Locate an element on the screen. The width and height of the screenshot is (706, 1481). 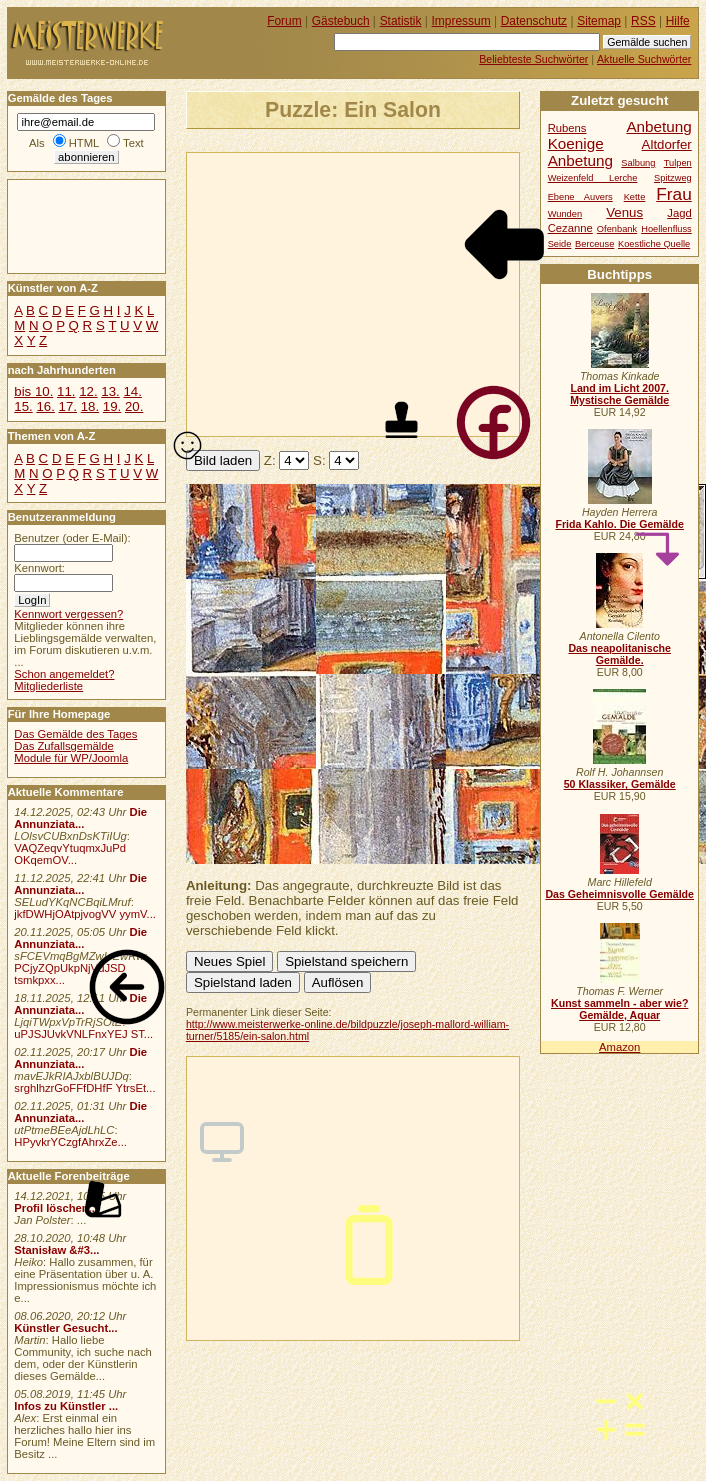
move item right then down is located at coordinates (657, 547).